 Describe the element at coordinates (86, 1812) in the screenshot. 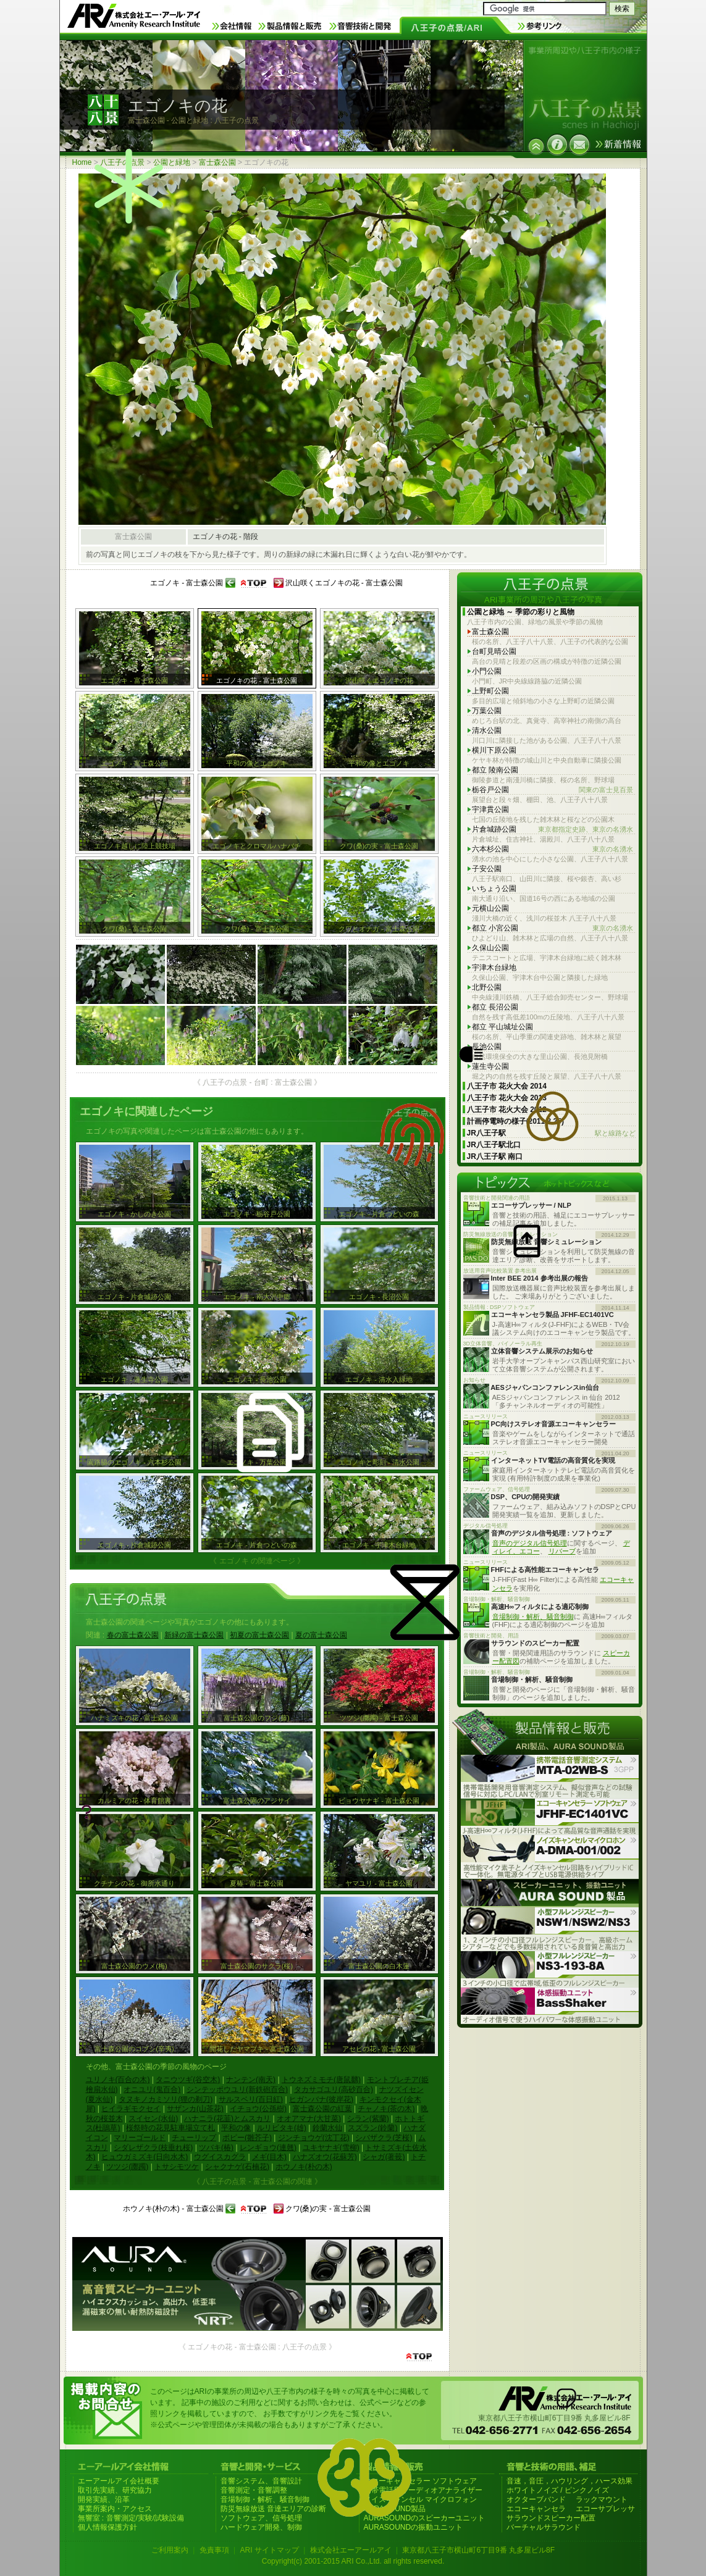

I see `access help or support` at that location.